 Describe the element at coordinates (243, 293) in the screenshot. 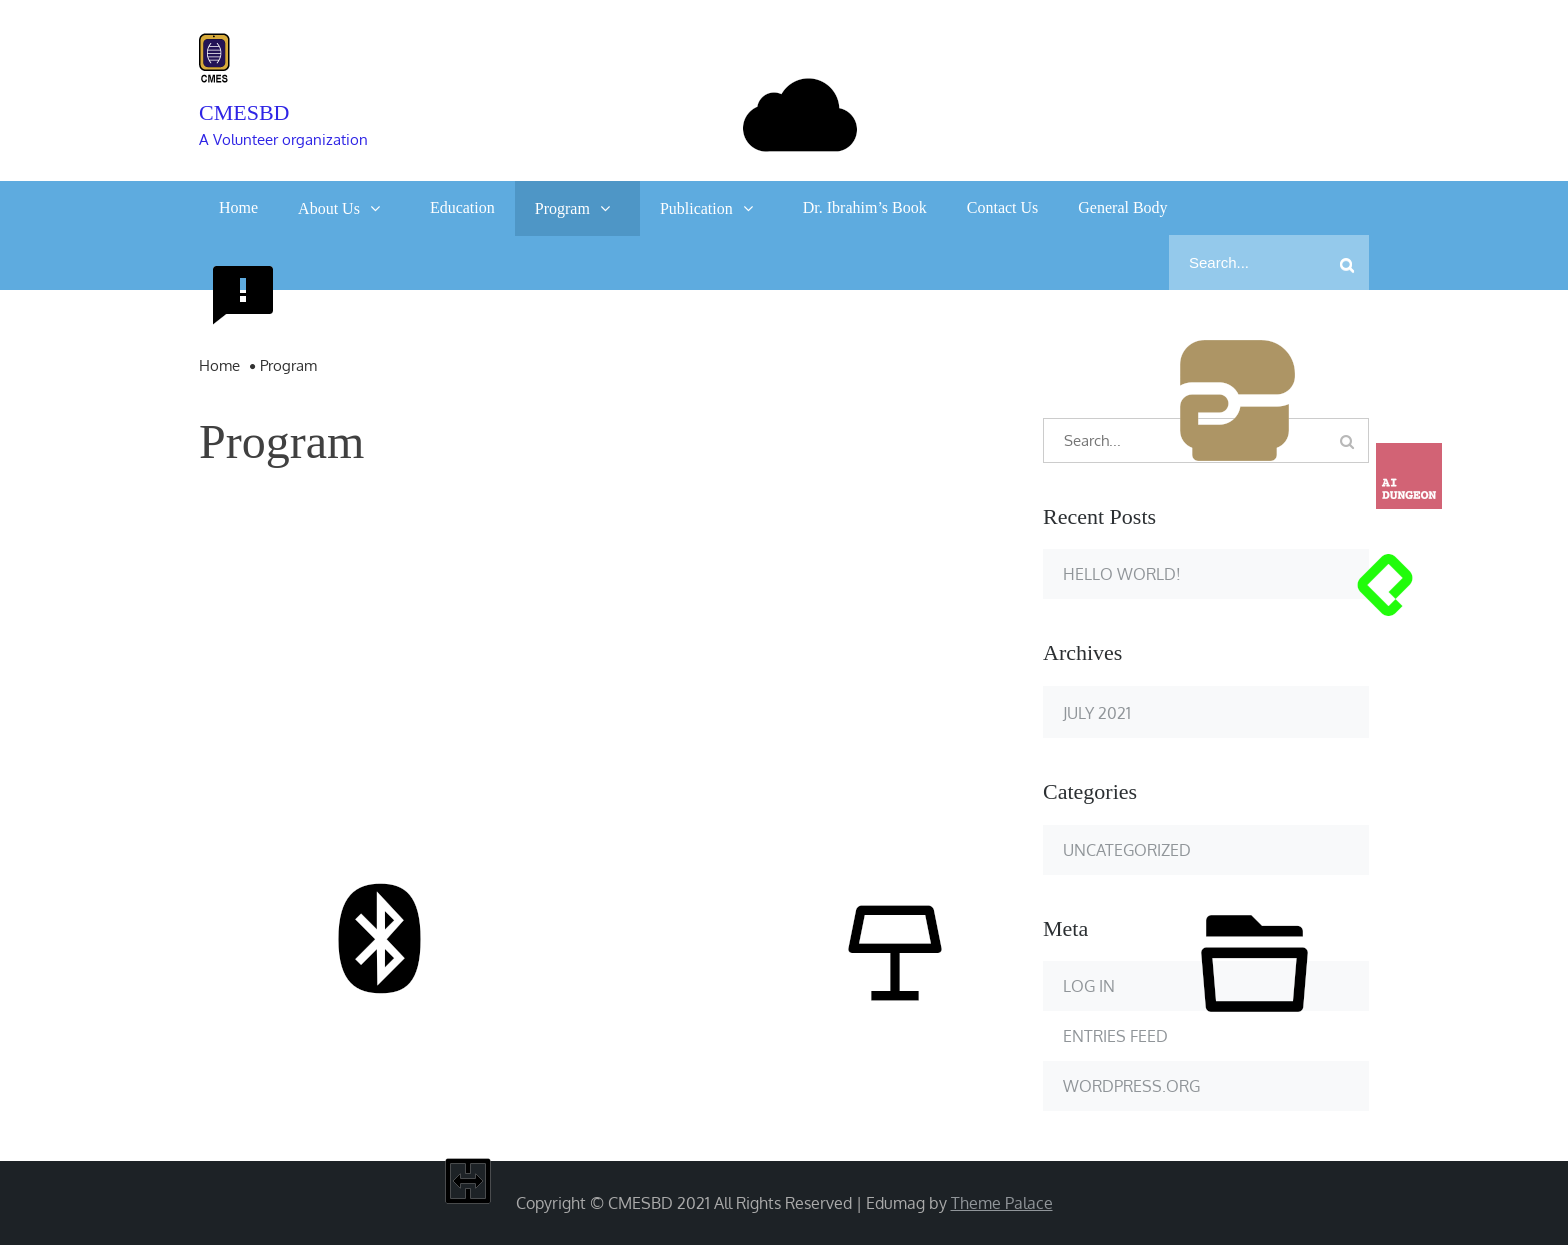

I see `submit feedback or report an issue` at that location.